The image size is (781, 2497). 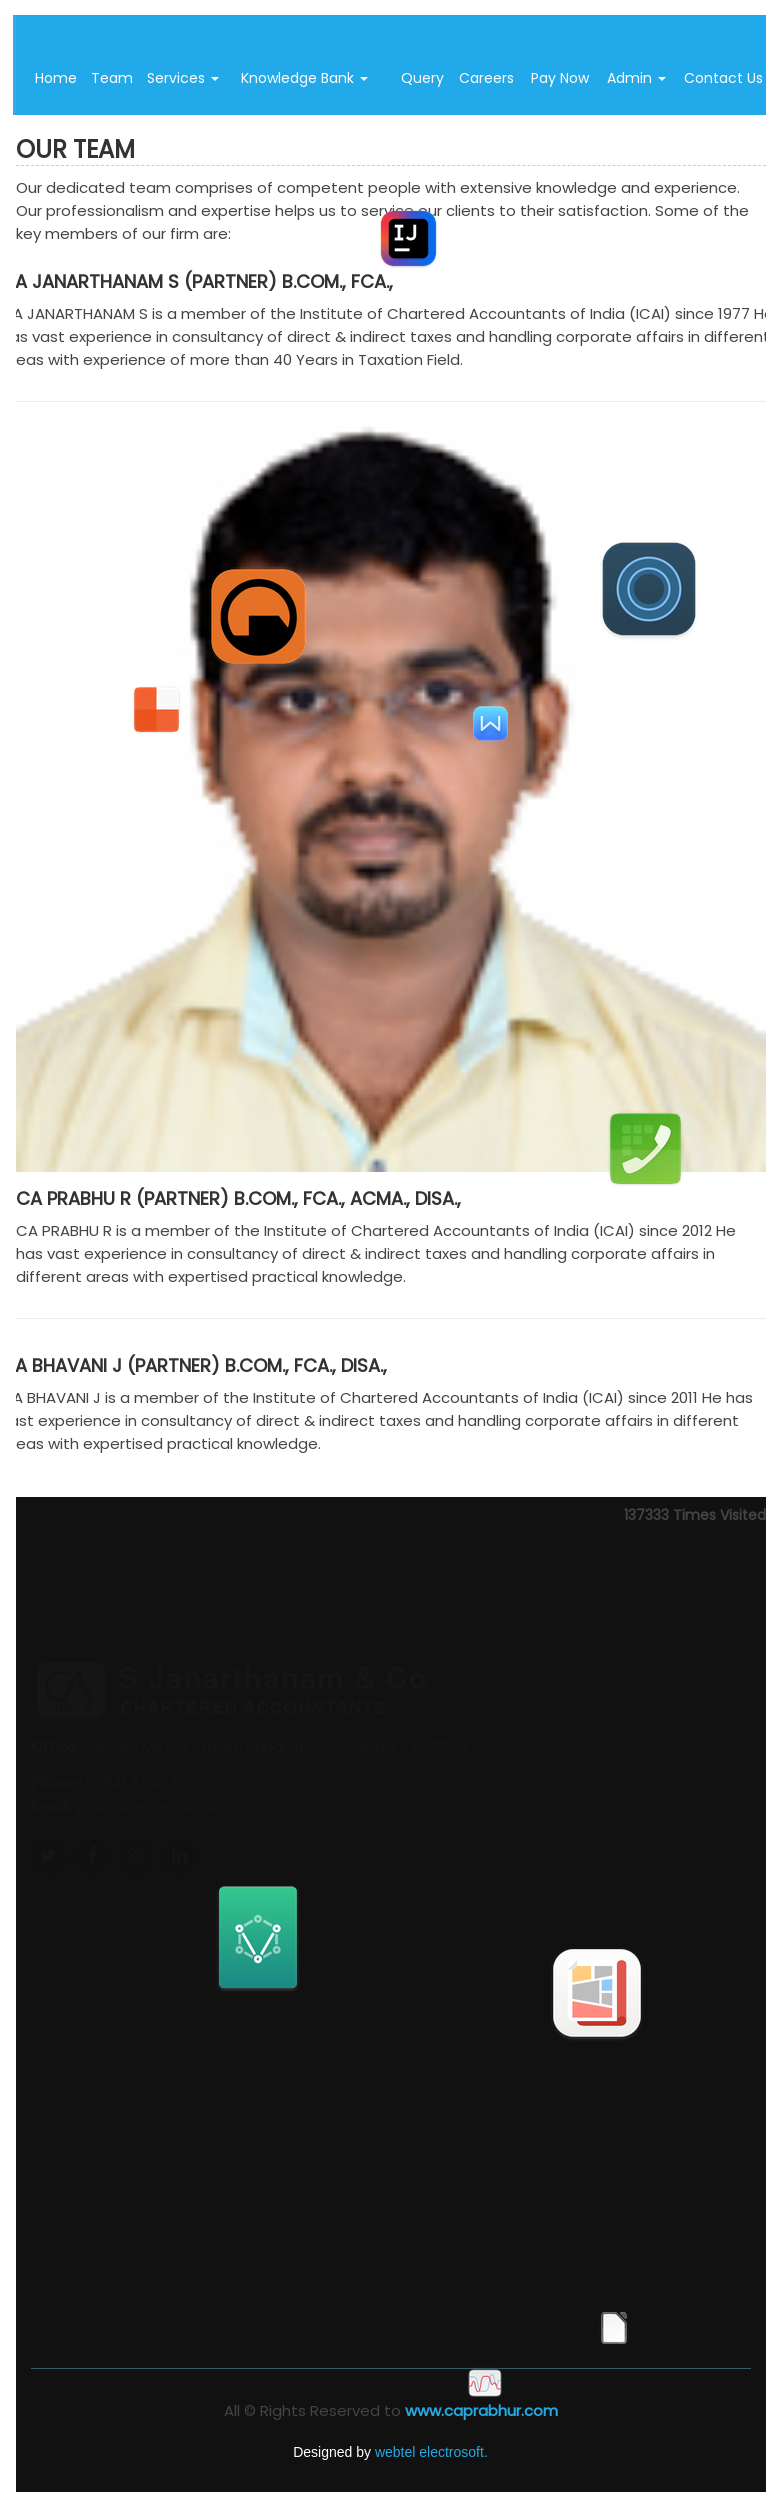 What do you see at coordinates (408, 238) in the screenshot?
I see `open IntelliJ IDEA development environment` at bounding box center [408, 238].